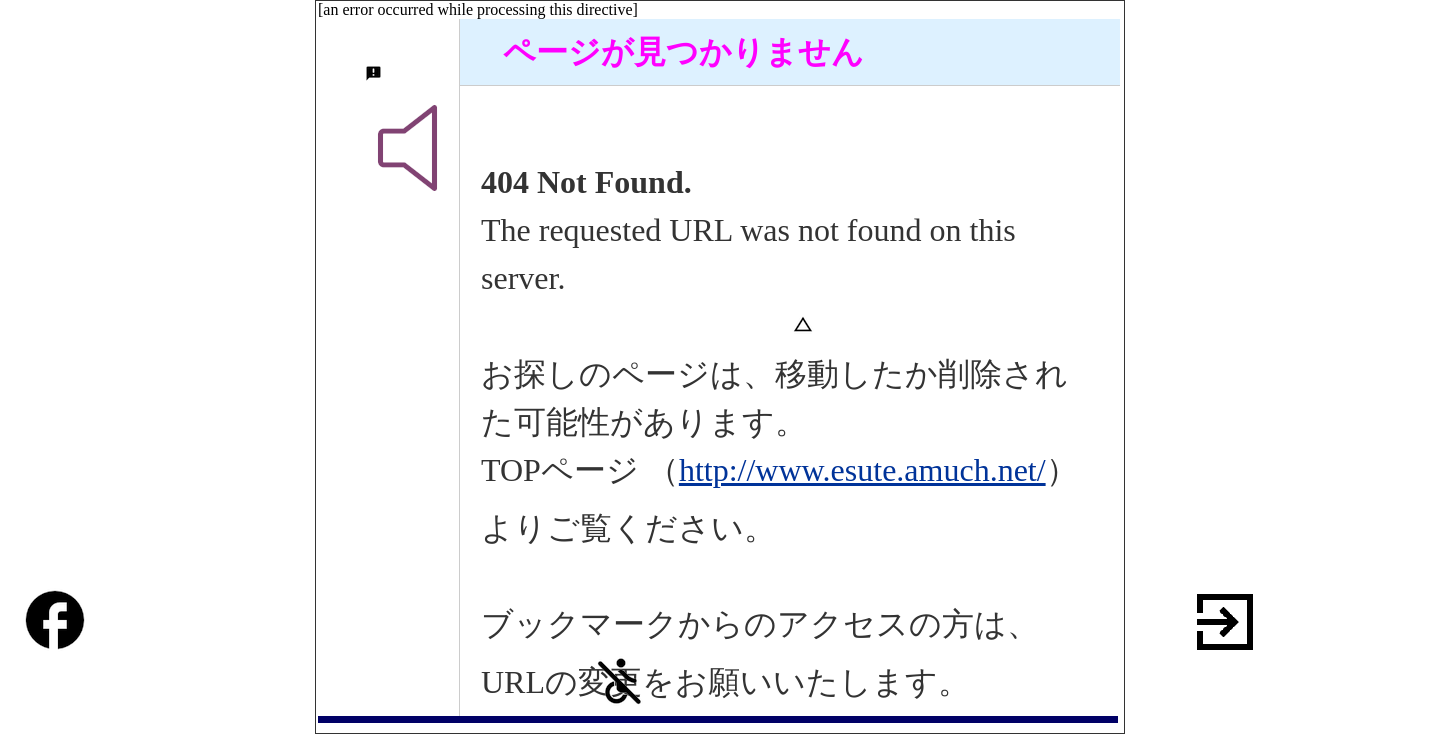 The width and height of the screenshot is (1440, 734). Describe the element at coordinates (55, 620) in the screenshot. I see `open facebook app` at that location.